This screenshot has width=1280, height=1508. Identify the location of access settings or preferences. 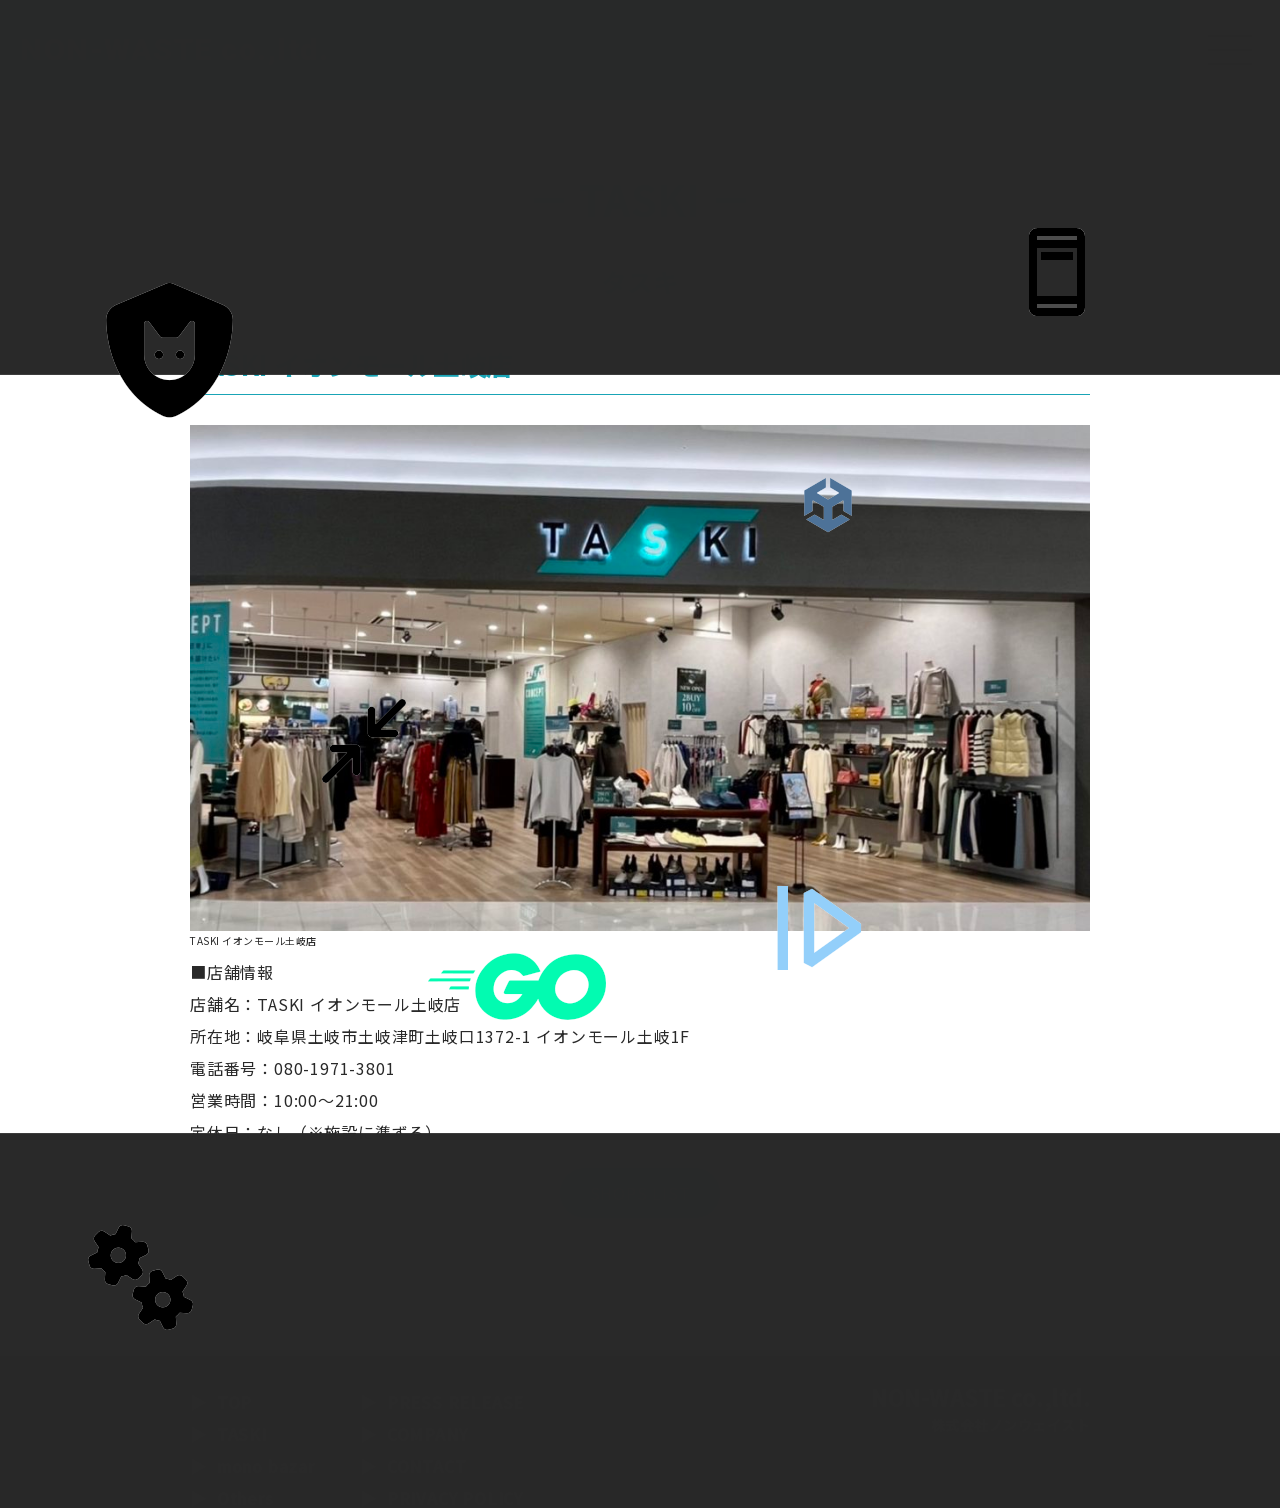
(140, 1277).